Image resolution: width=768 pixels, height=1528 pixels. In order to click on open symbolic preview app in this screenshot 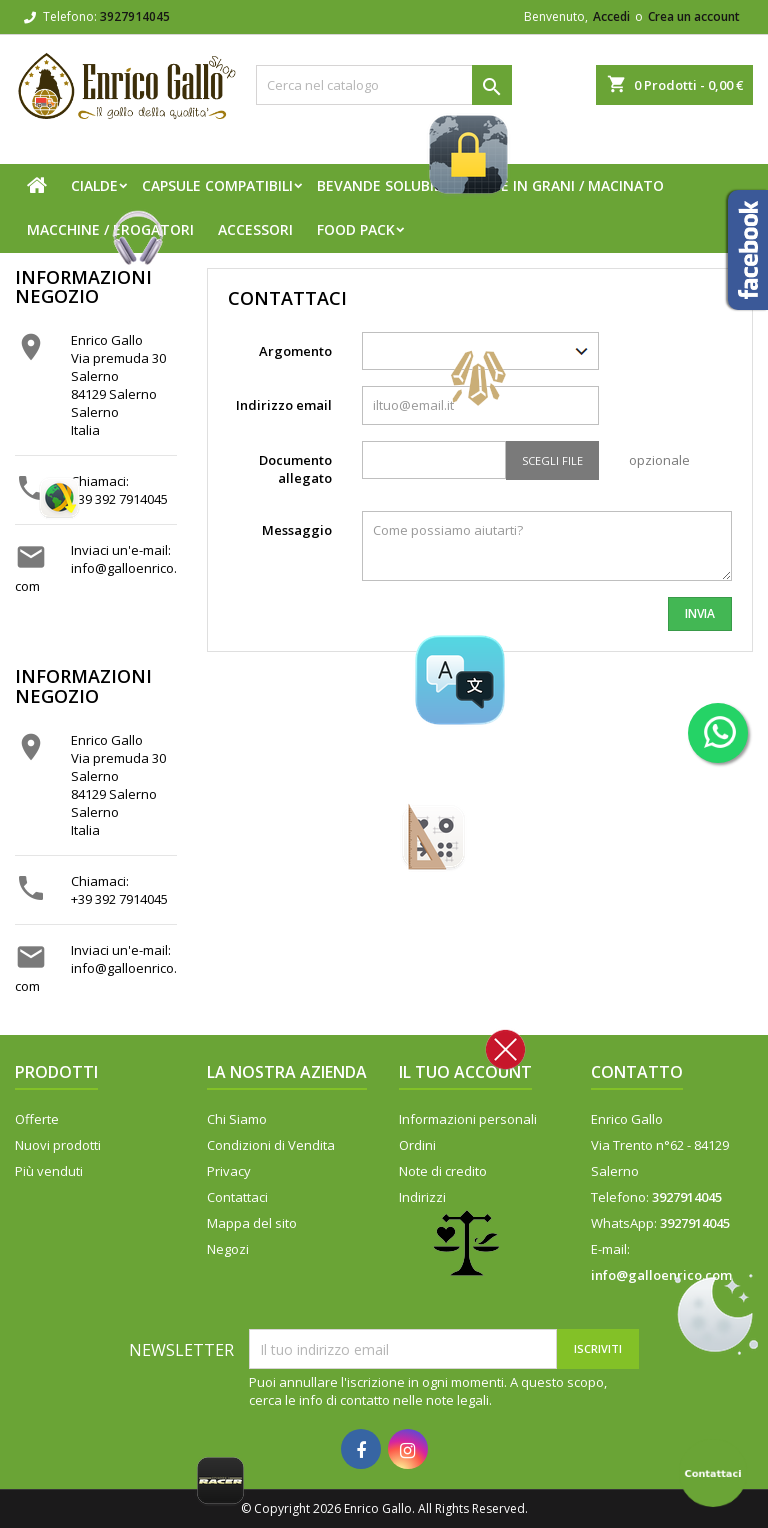, I will do `click(433, 836)`.